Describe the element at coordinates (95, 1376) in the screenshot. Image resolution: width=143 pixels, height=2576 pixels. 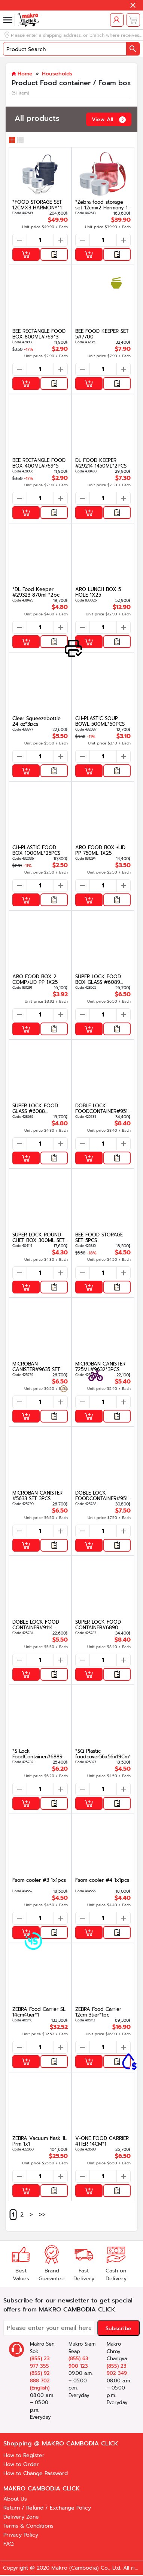
I see `access bike rental or cycling options` at that location.